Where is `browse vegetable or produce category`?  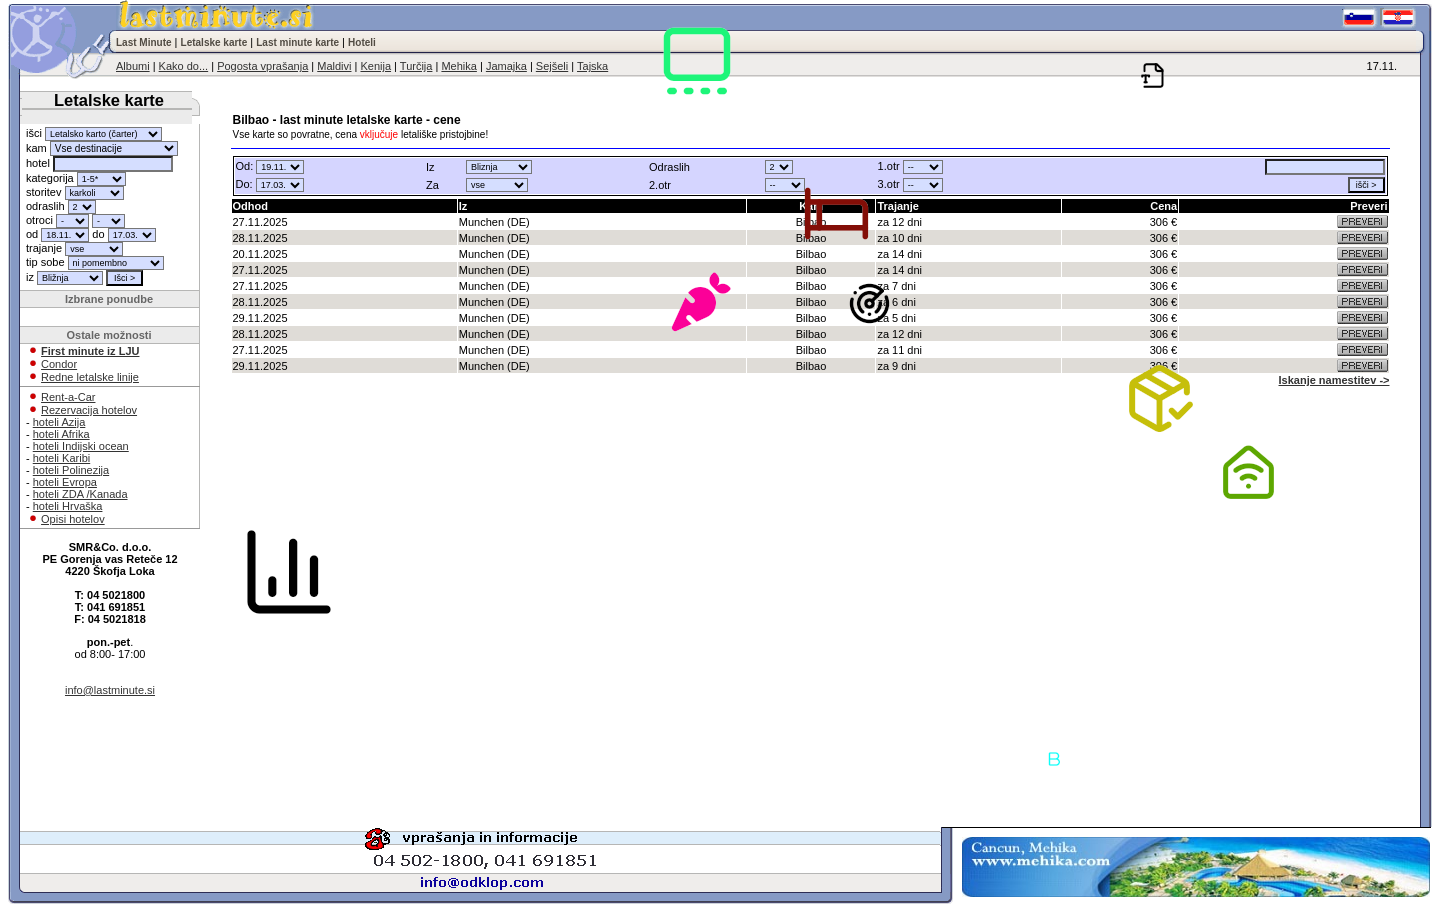
browse vegetable or produce category is located at coordinates (699, 304).